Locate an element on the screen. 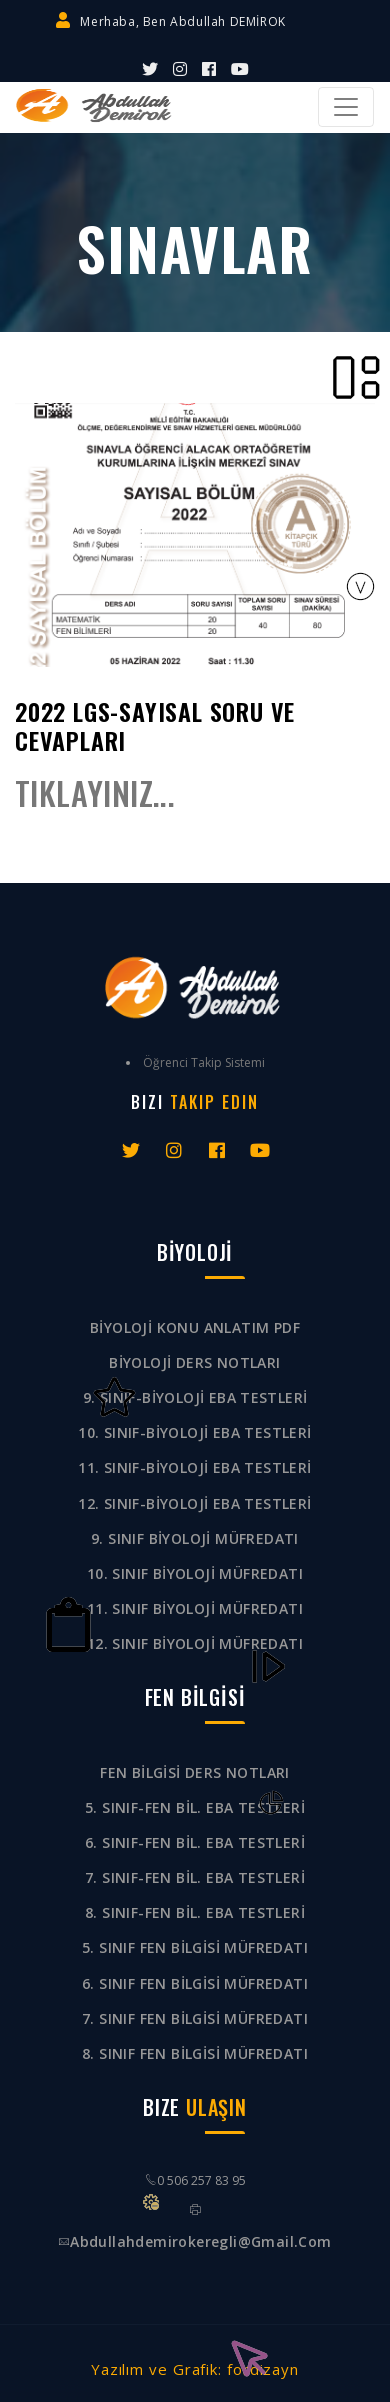  exclude file or folder from settings is located at coordinates (151, 2202).